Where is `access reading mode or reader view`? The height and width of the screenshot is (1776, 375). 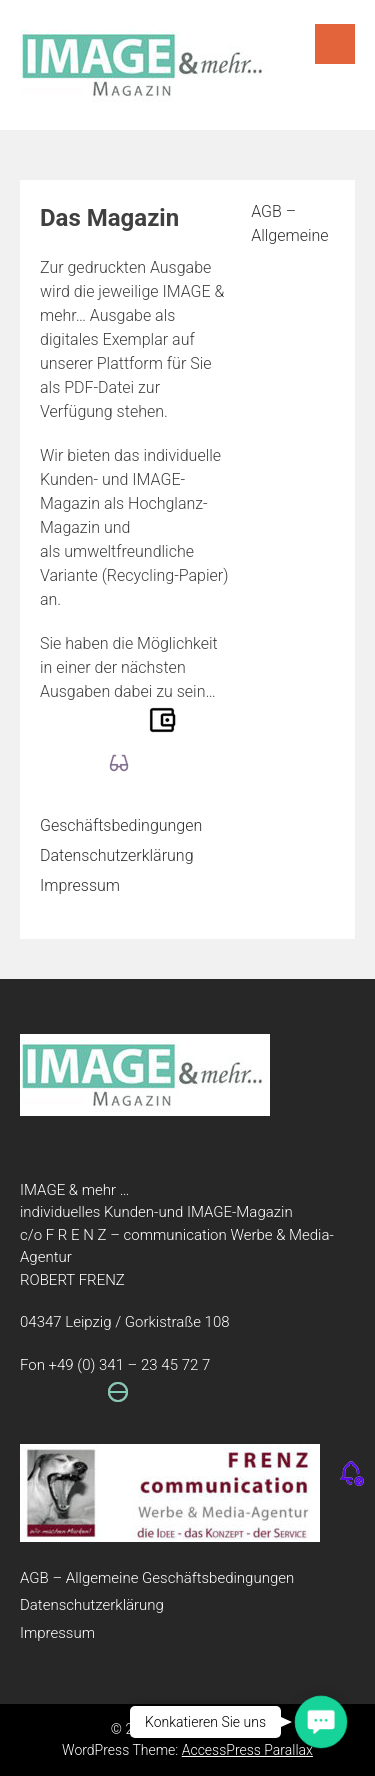
access reading mode or reader view is located at coordinates (119, 763).